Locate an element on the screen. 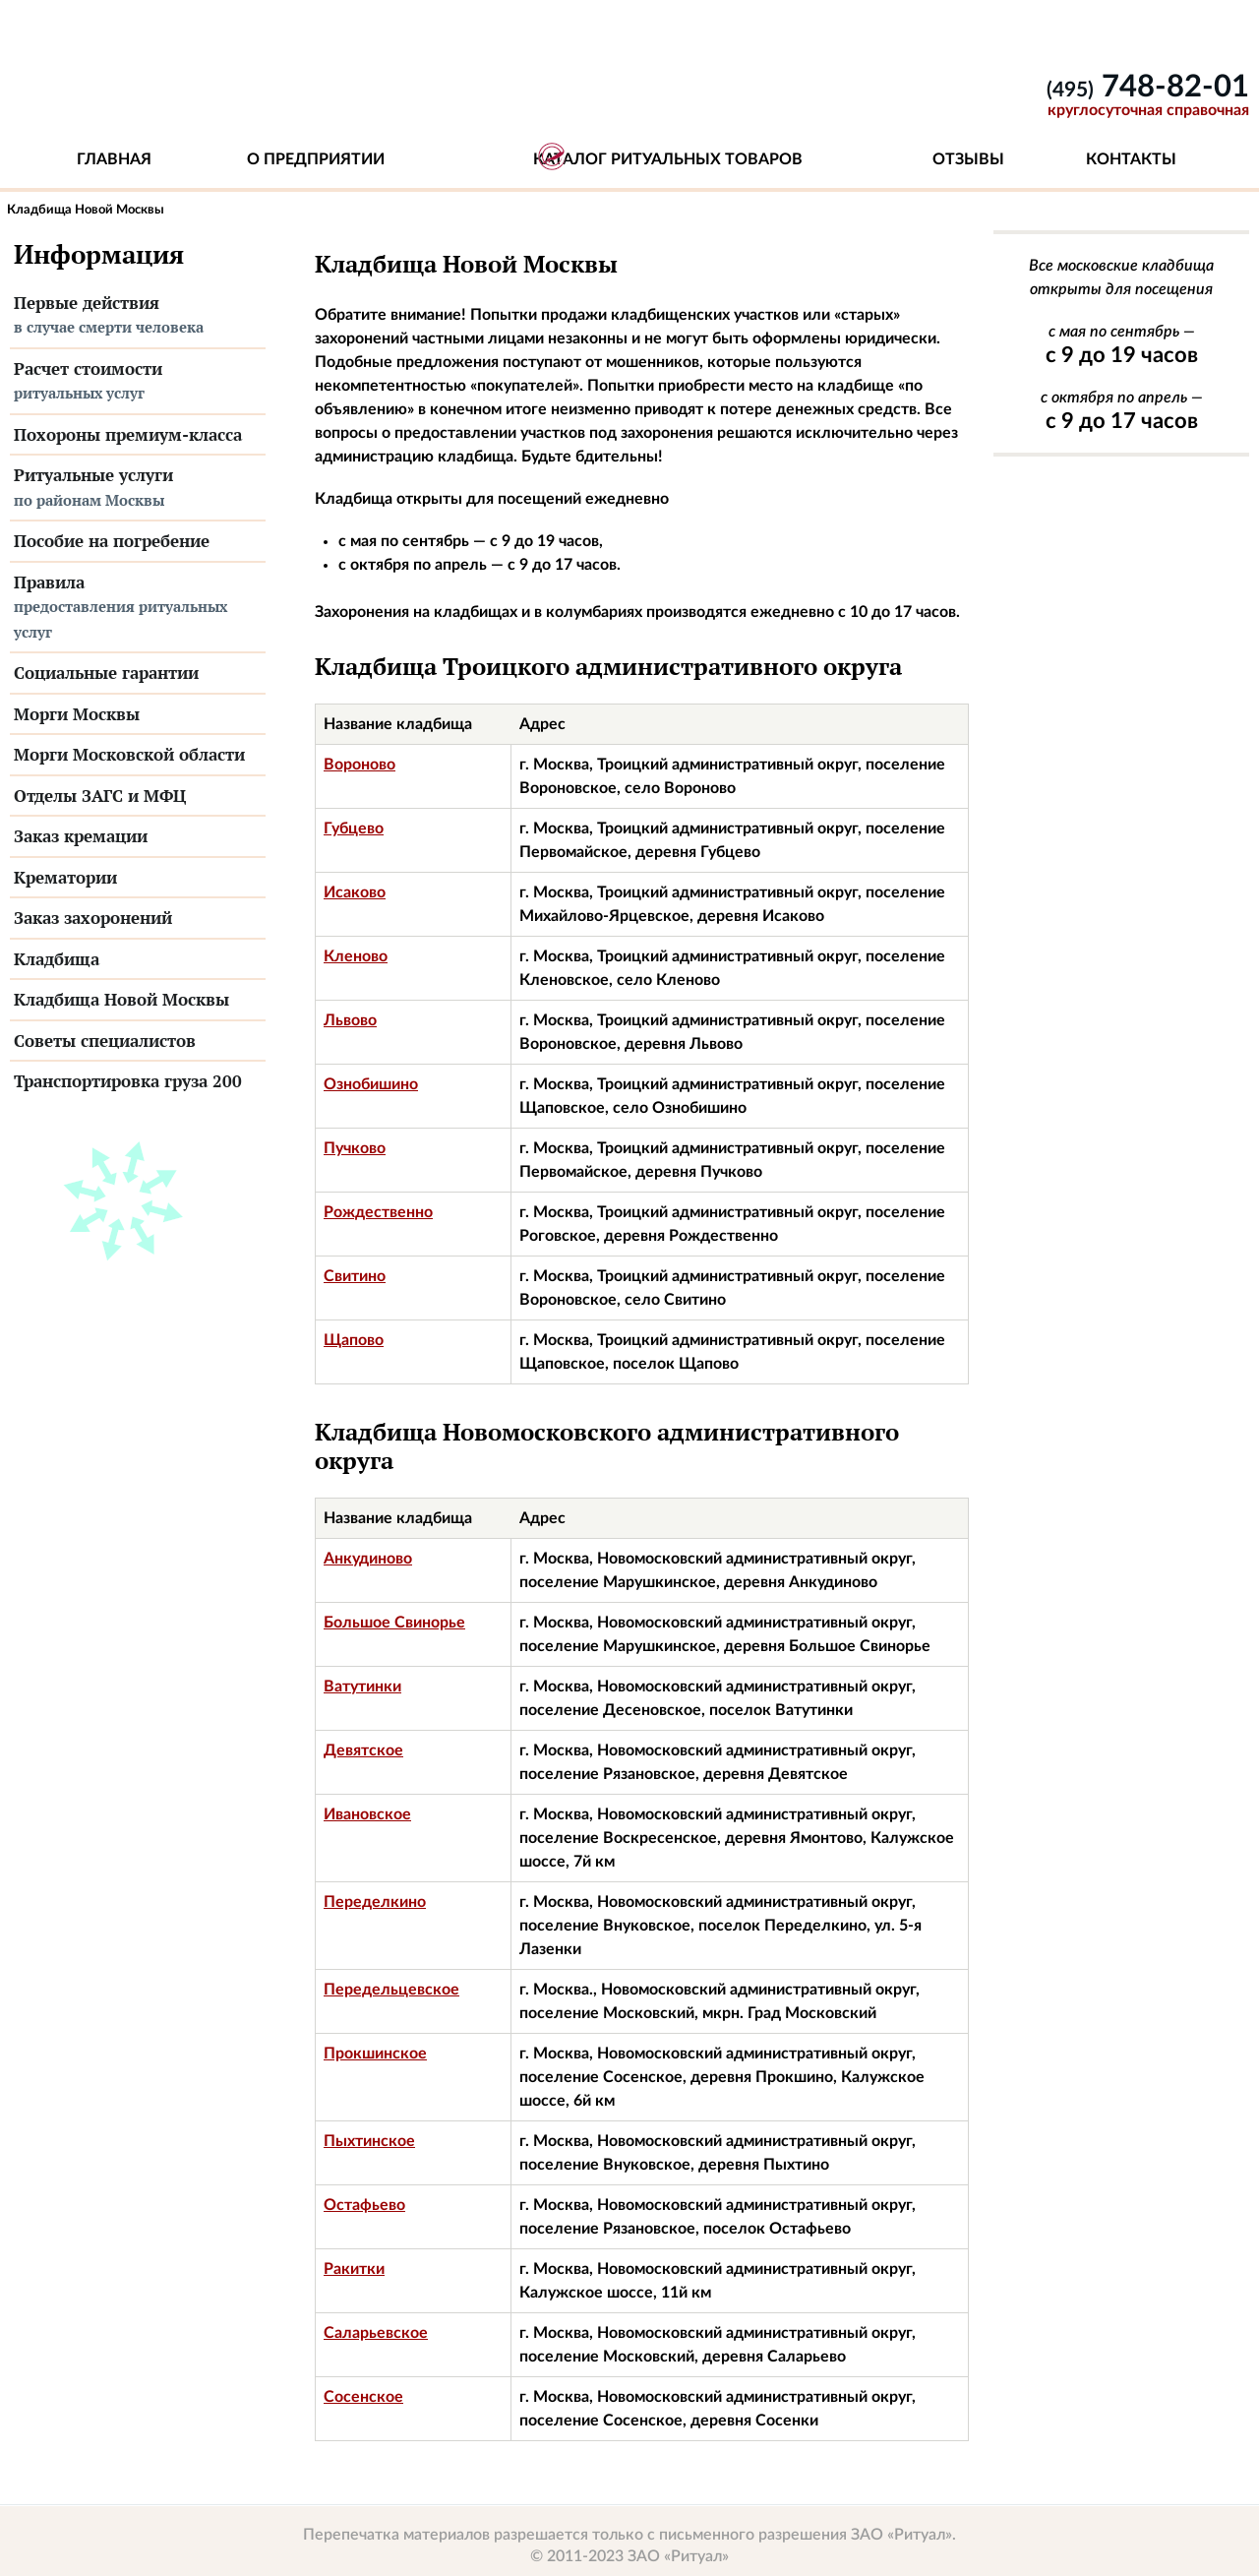 The height and width of the screenshot is (2576, 1259). activate spin attack or special sword ability is located at coordinates (552, 156).